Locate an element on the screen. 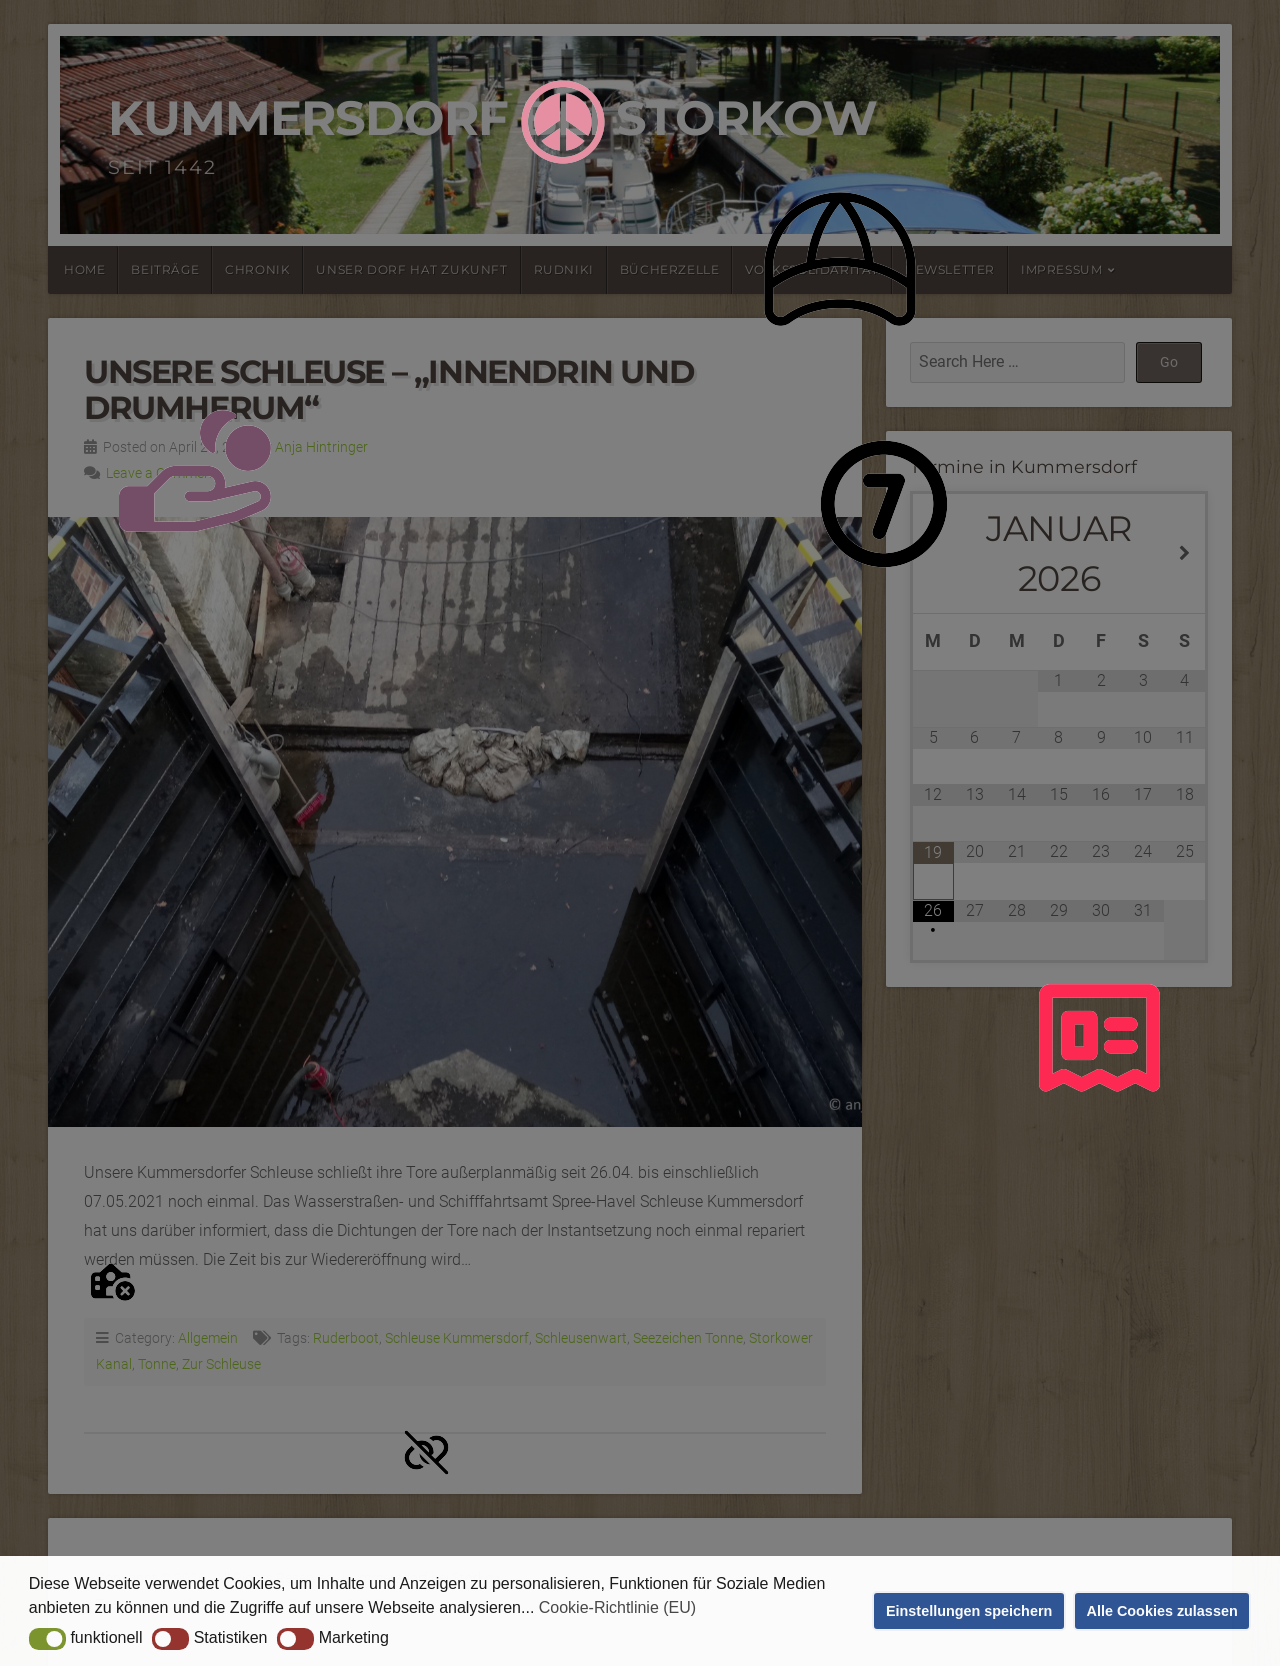 The height and width of the screenshot is (1666, 1280). browse hats or headwear category is located at coordinates (840, 268).